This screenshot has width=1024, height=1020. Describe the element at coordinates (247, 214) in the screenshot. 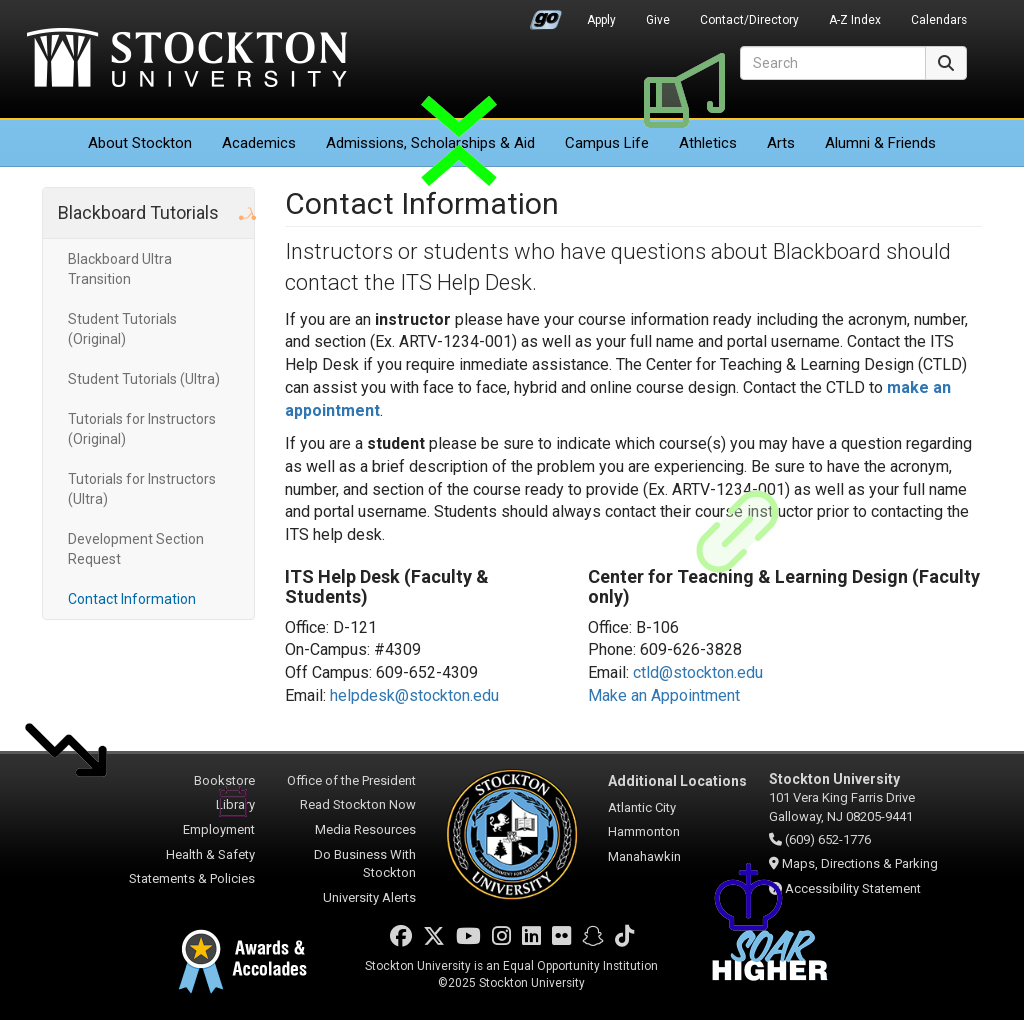

I see `select scooter as transportation mode` at that location.